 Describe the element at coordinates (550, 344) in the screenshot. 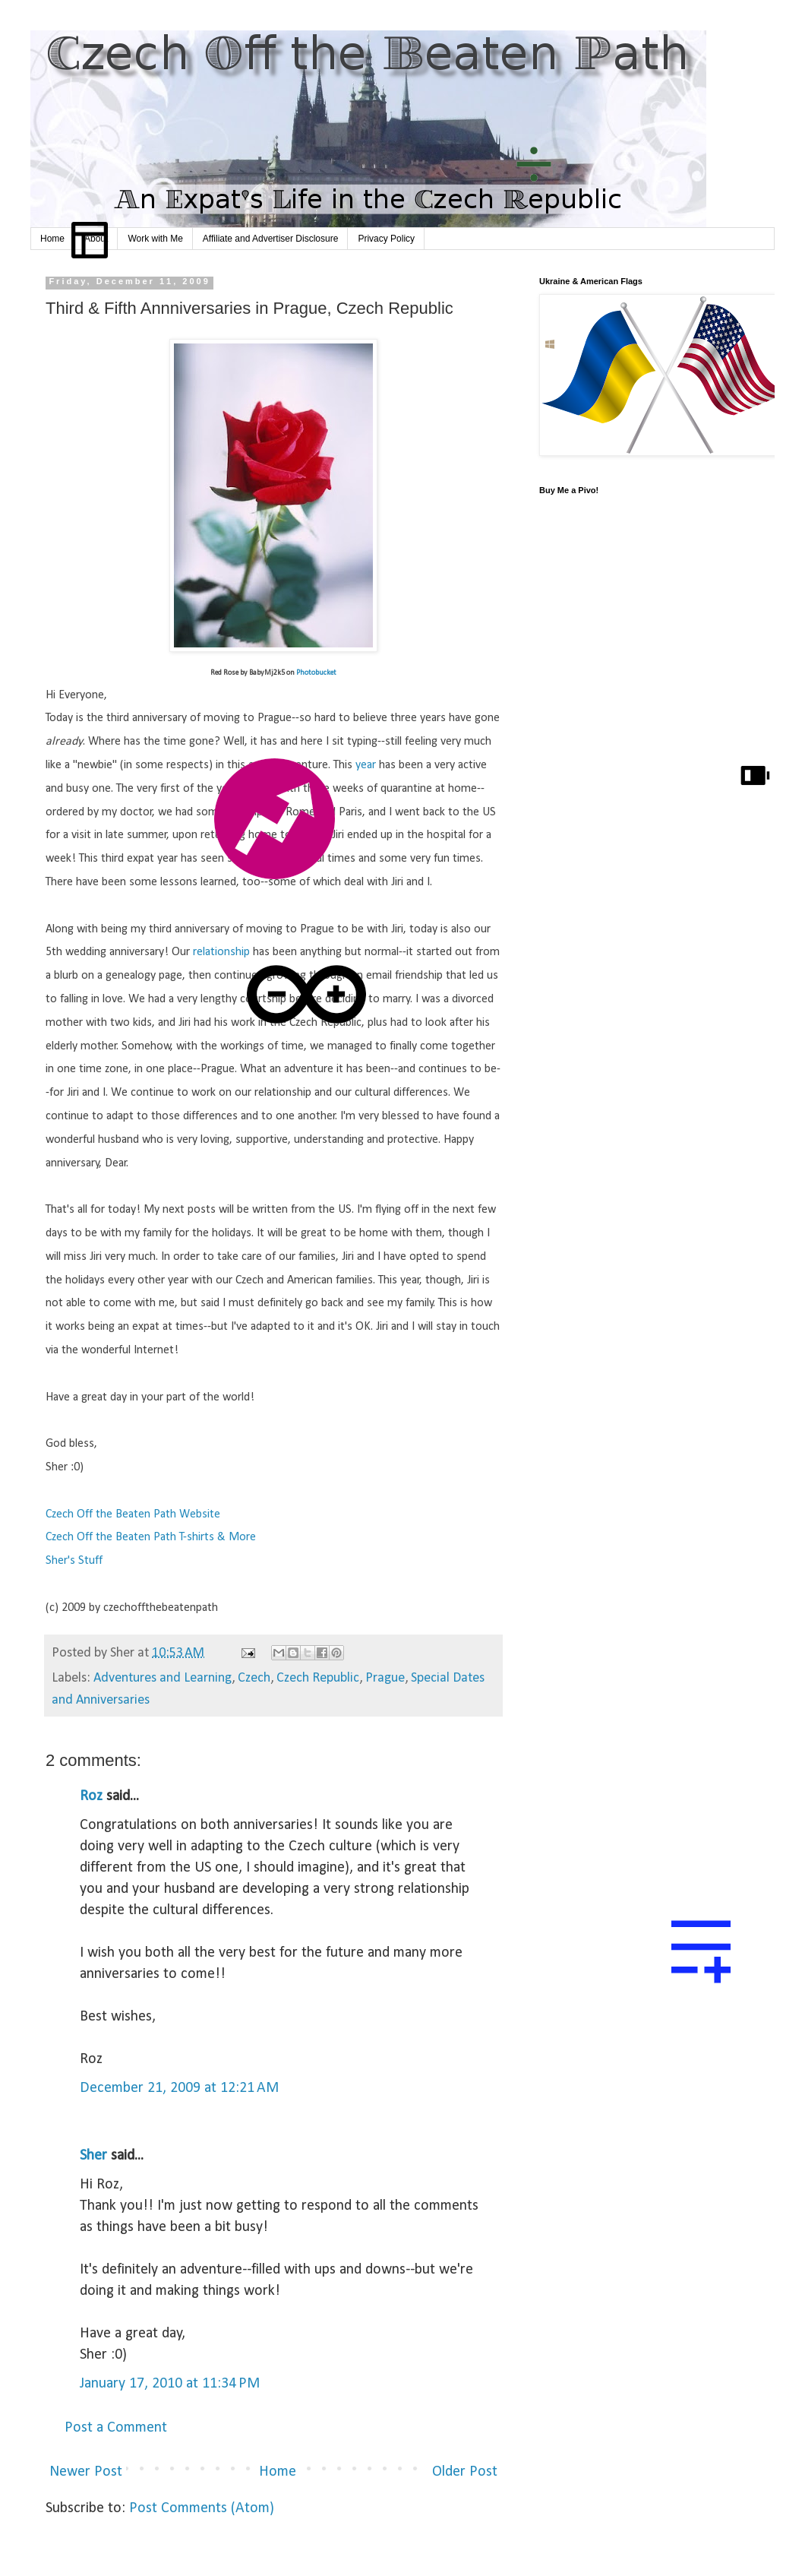

I see `open Windows application or settings` at that location.